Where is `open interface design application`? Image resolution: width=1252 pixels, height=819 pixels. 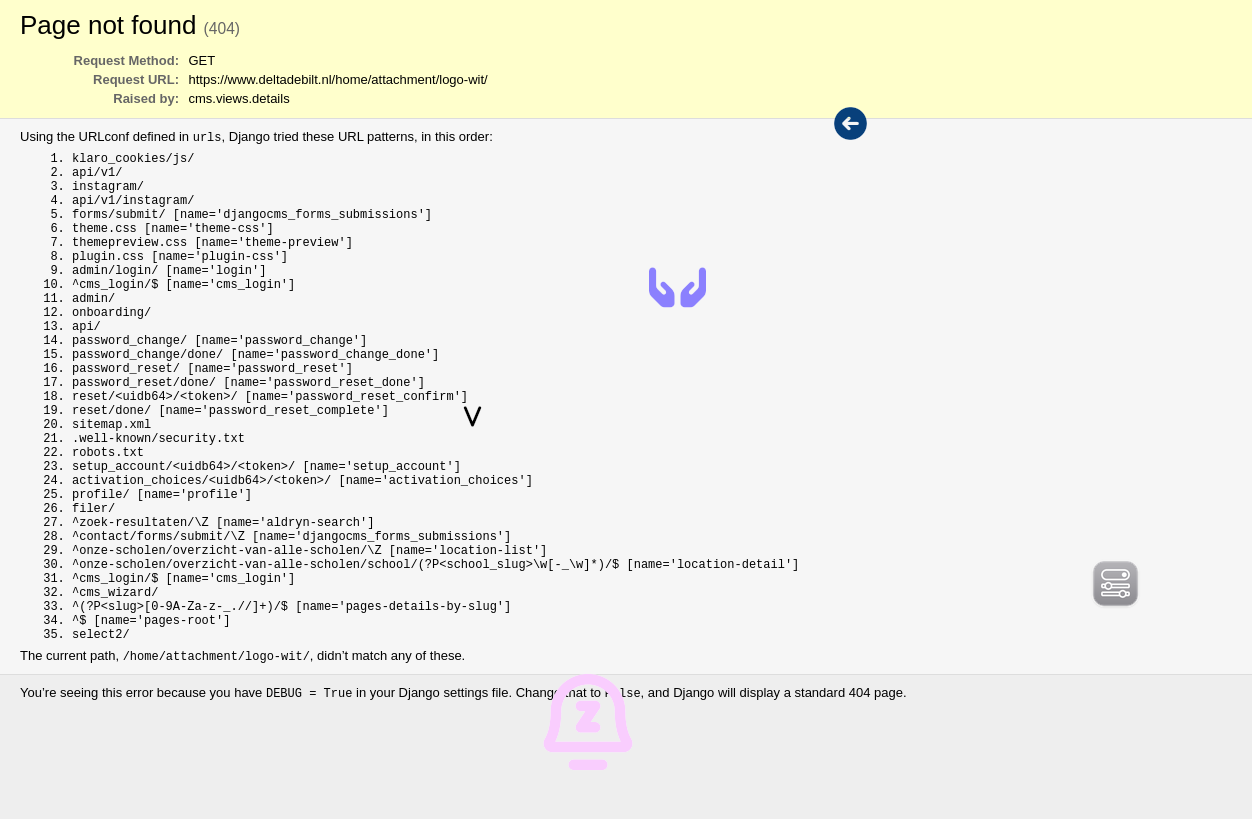
open interface design application is located at coordinates (1115, 583).